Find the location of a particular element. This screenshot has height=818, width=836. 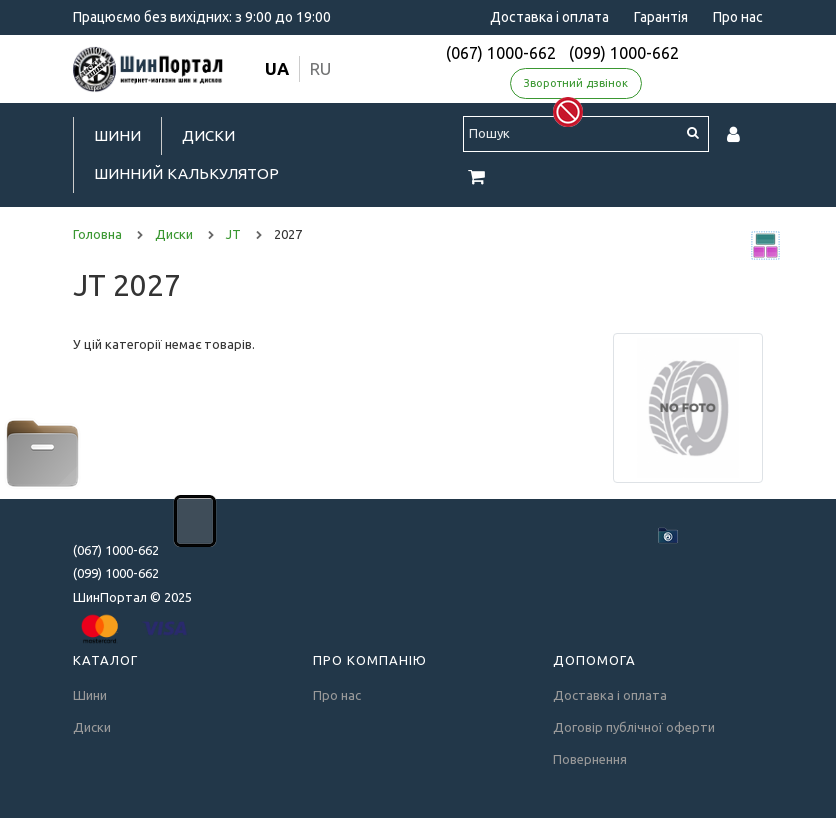

delete or remove an item is located at coordinates (568, 112).